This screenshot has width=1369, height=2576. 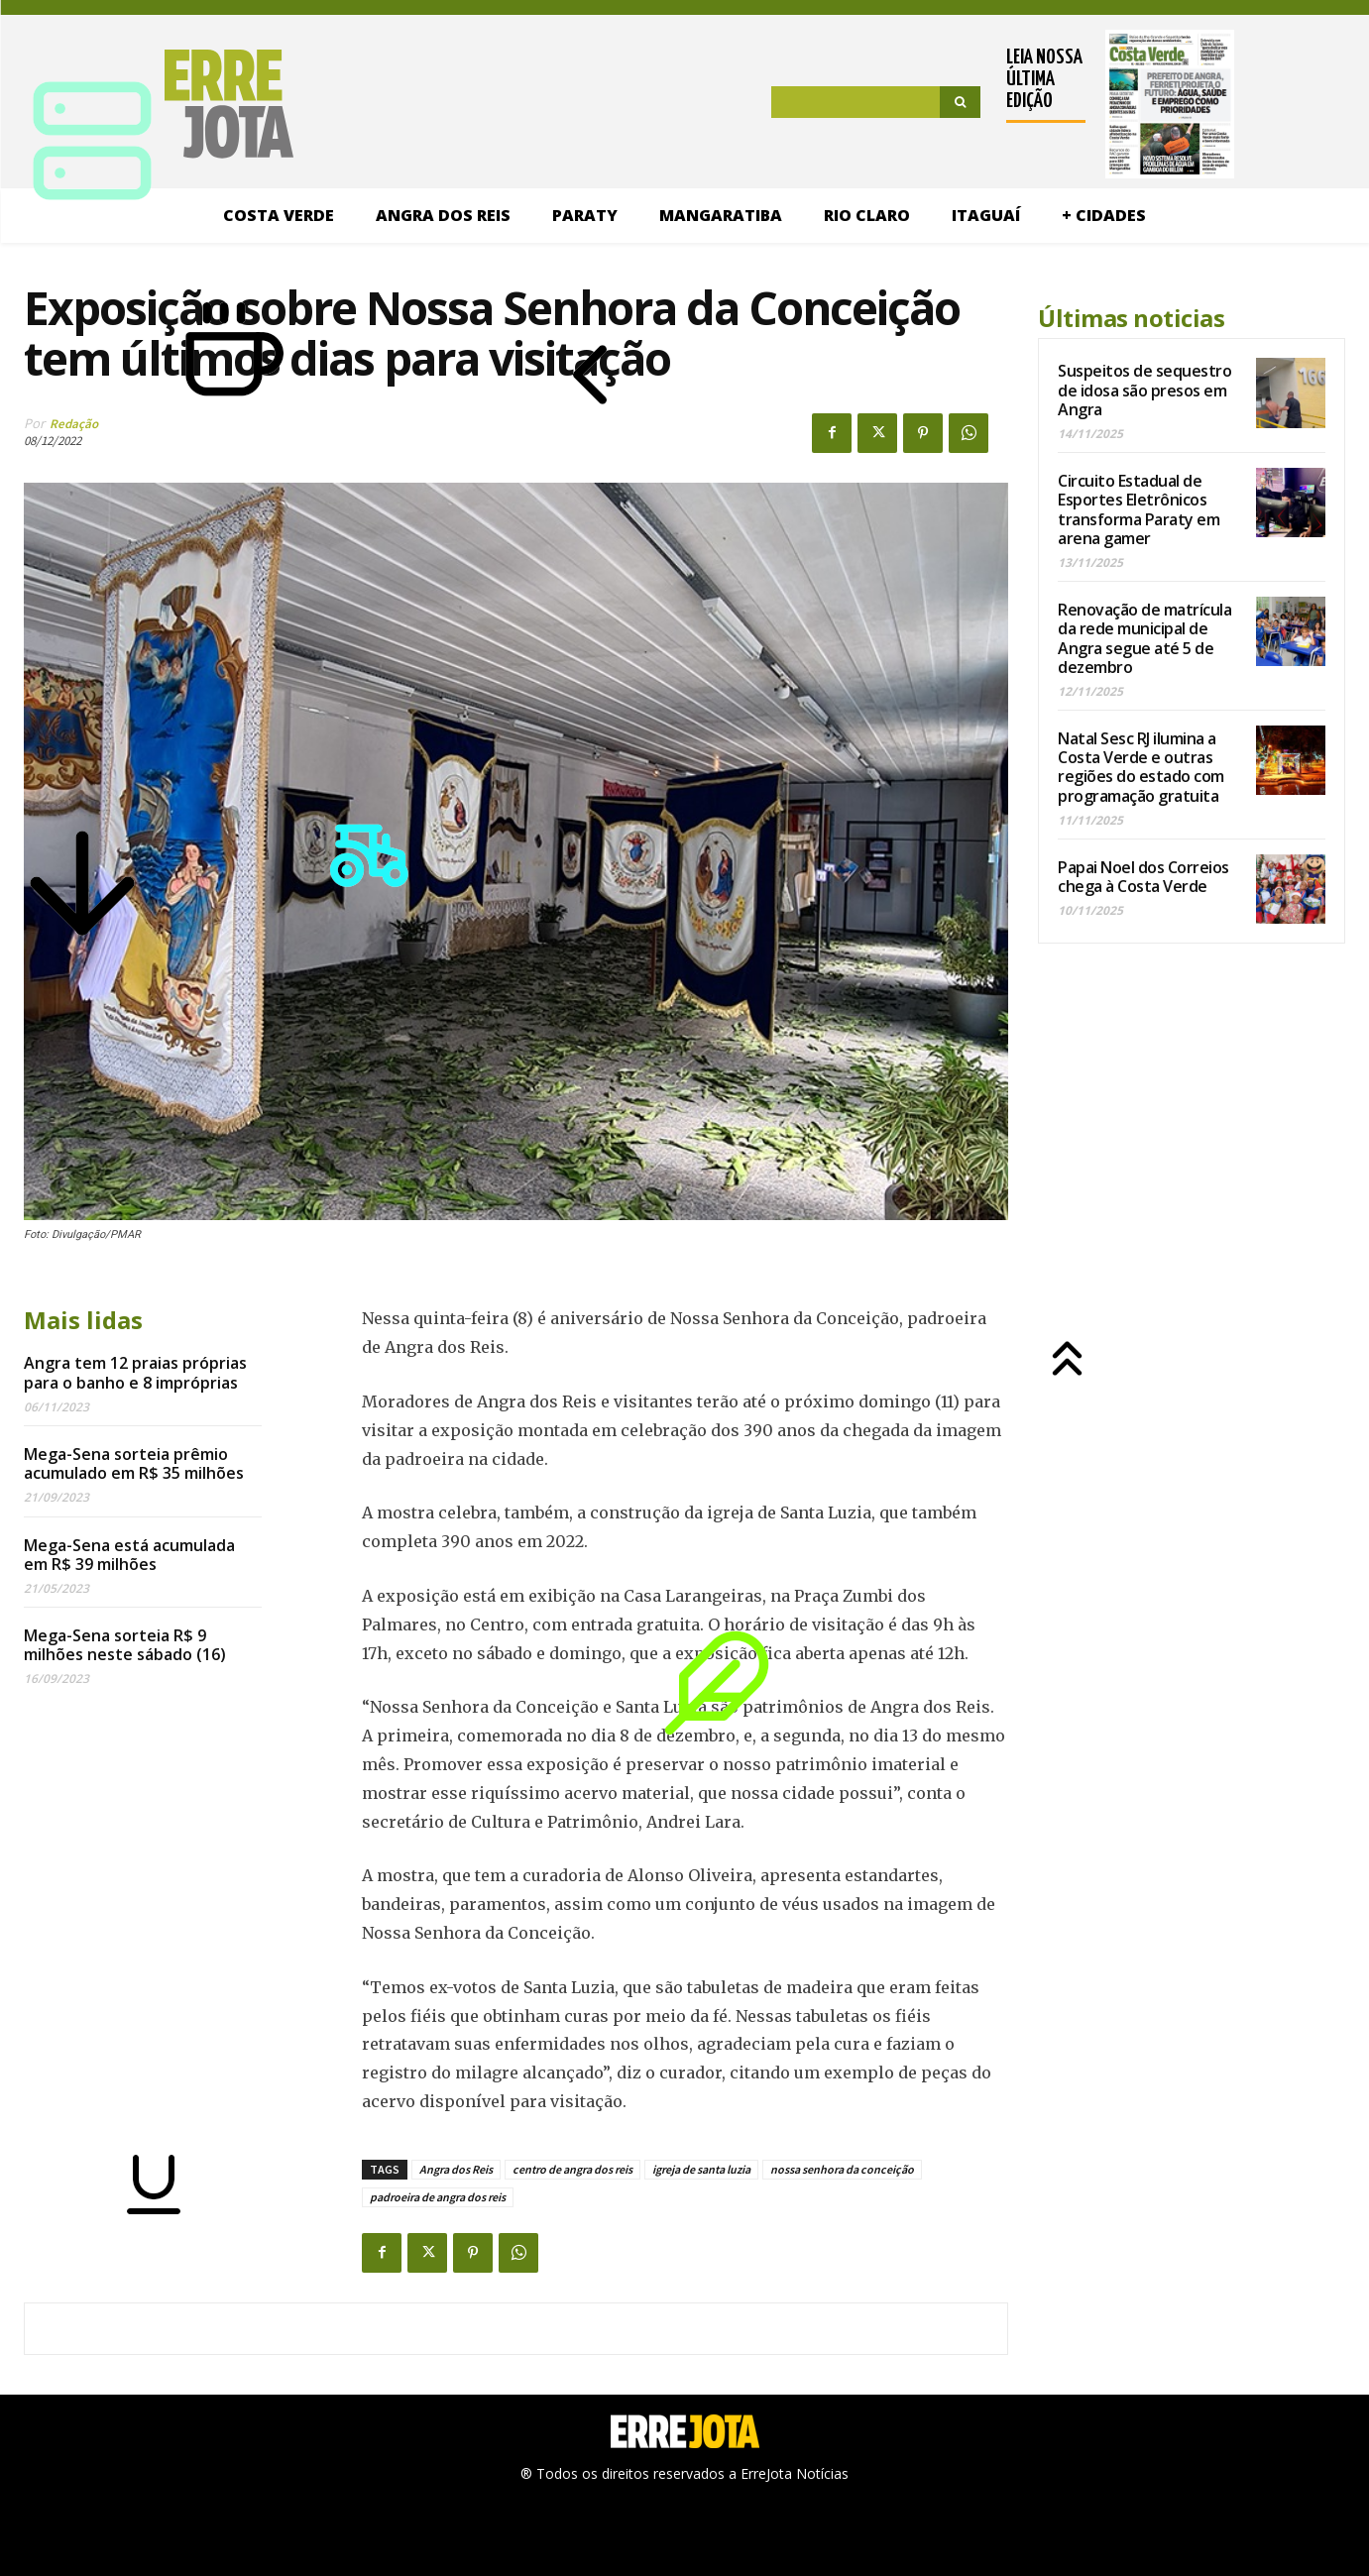 What do you see at coordinates (154, 2184) in the screenshot?
I see `apply underline formatting to selected text` at bounding box center [154, 2184].